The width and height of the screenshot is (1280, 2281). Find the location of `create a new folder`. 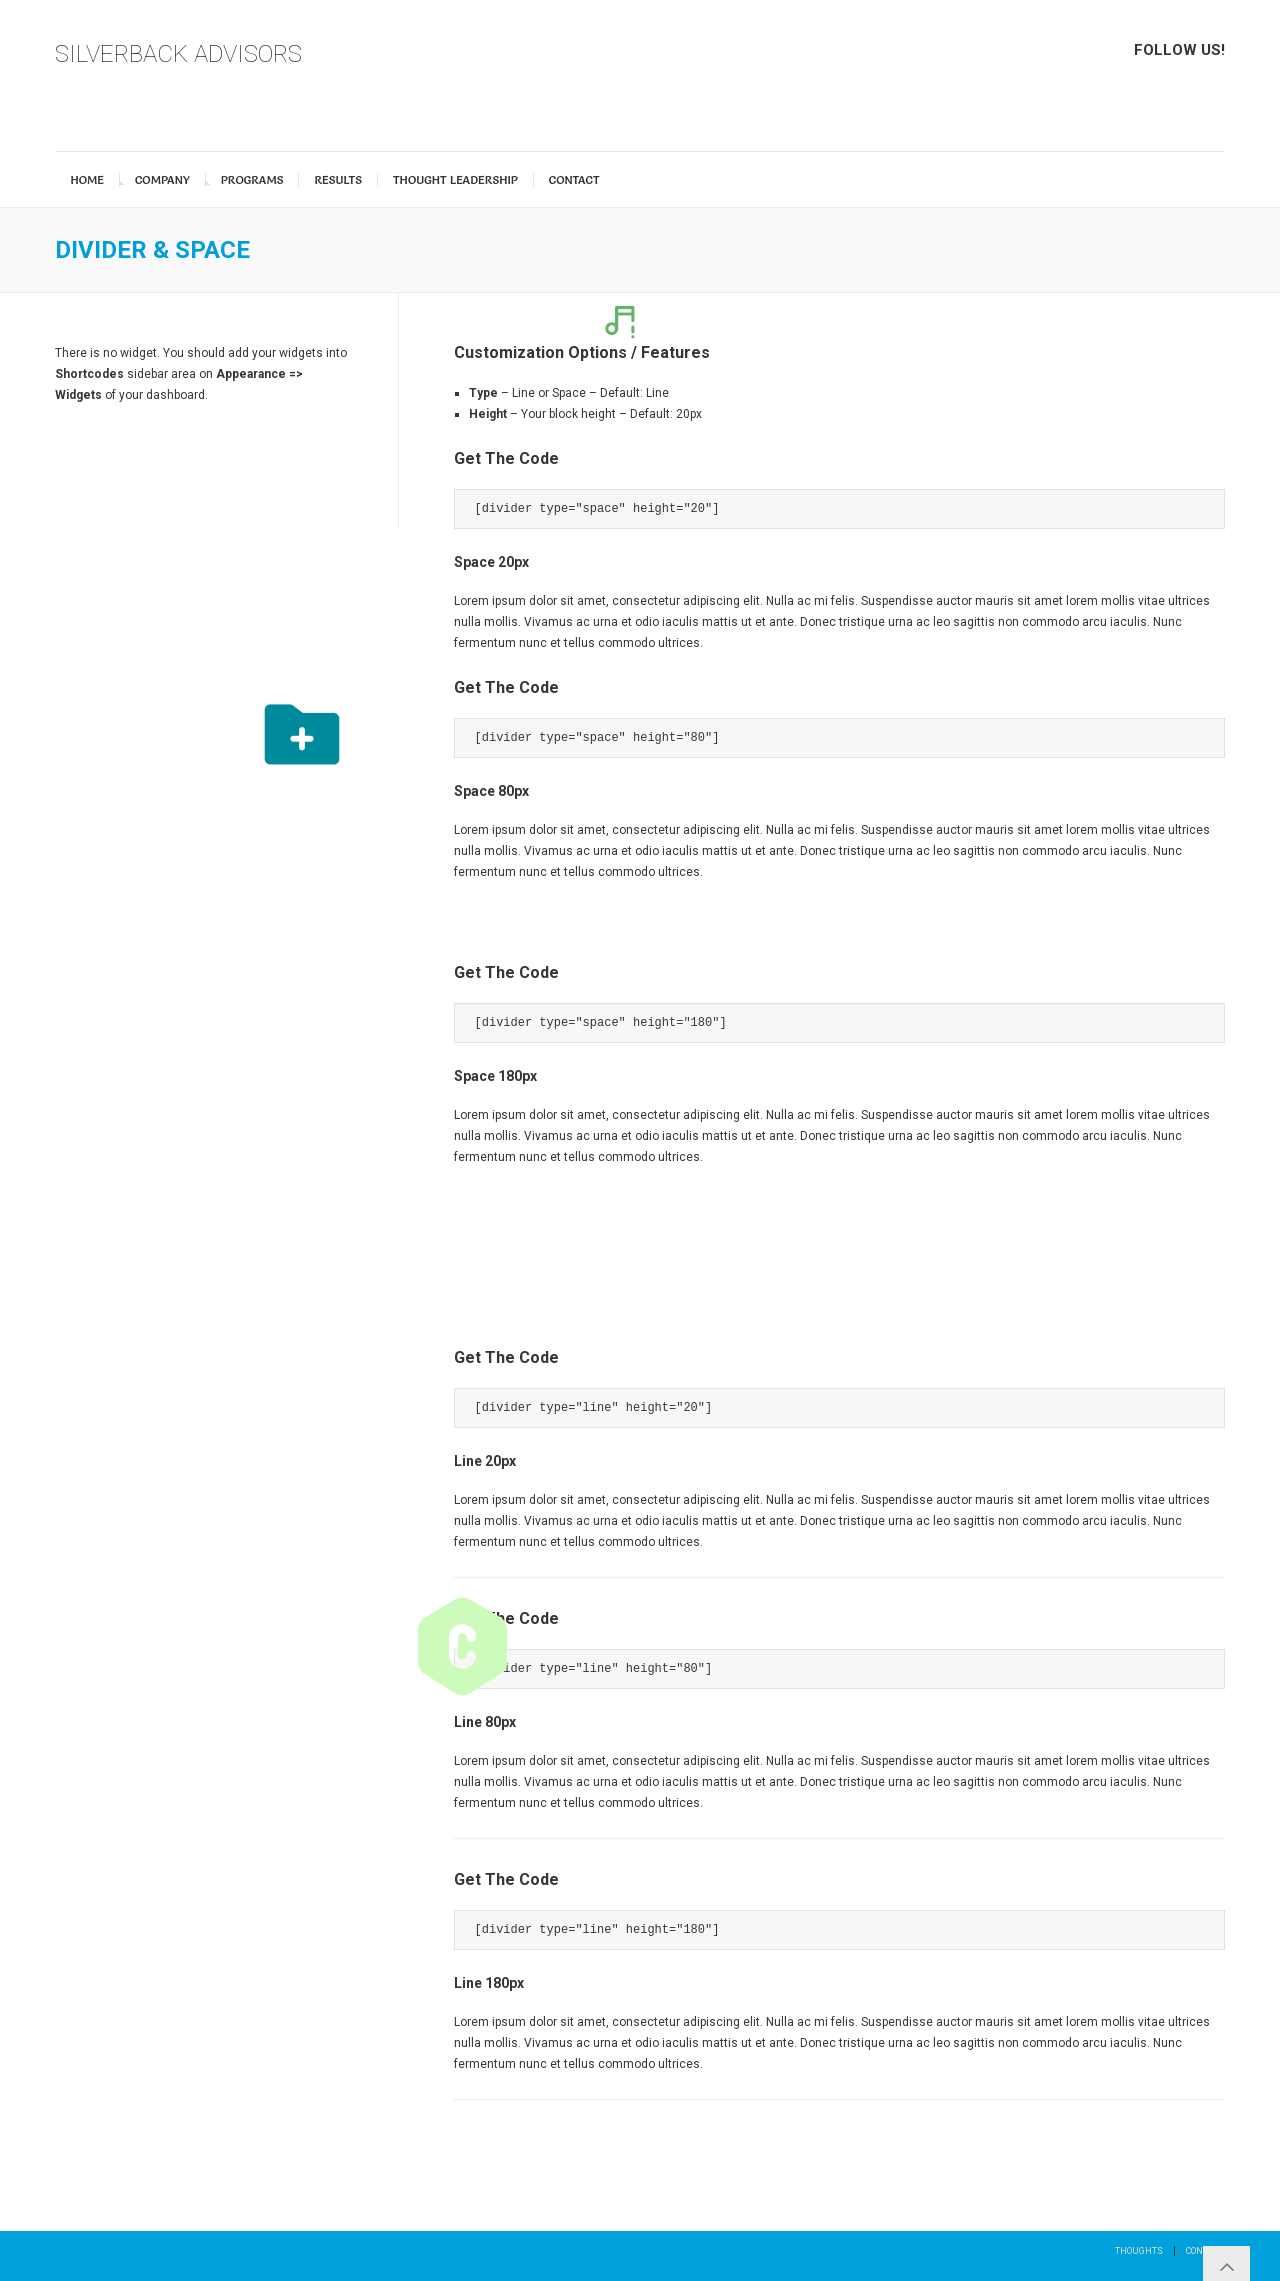

create a new folder is located at coordinates (302, 733).